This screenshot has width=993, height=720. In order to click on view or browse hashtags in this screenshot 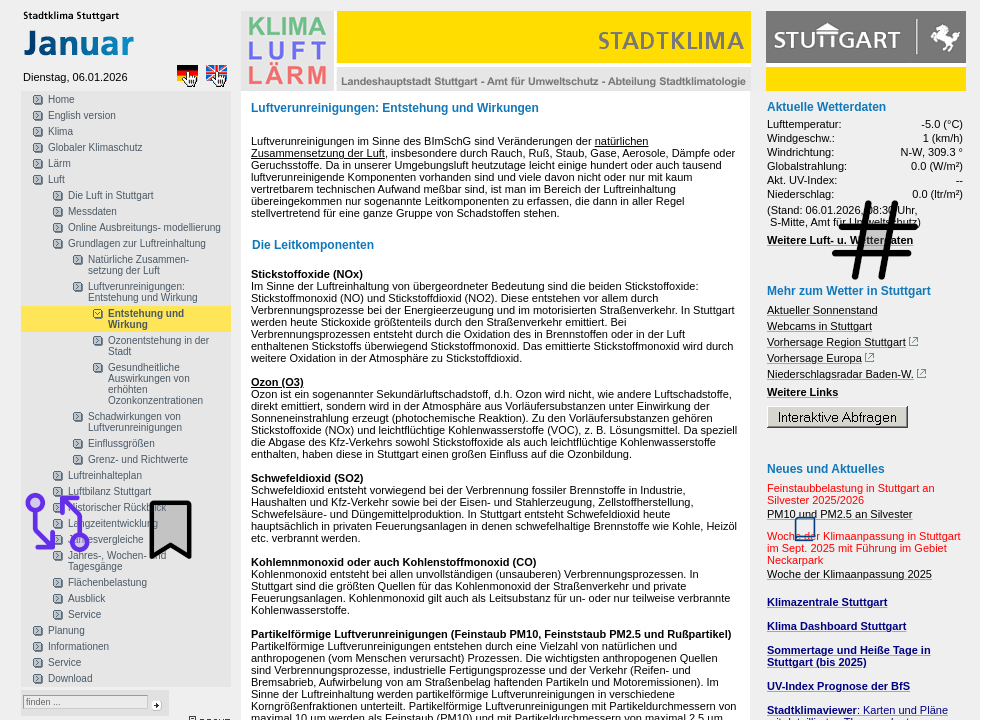, I will do `click(875, 240)`.